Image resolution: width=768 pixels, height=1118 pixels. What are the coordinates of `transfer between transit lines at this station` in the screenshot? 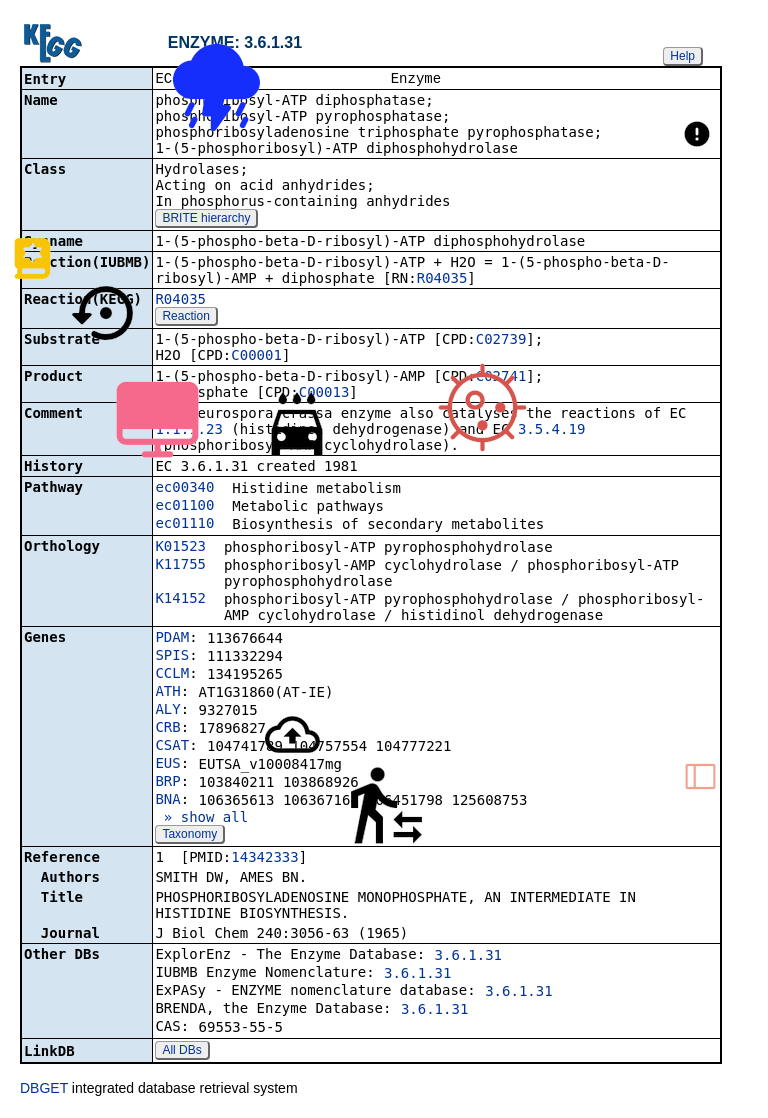 It's located at (386, 804).